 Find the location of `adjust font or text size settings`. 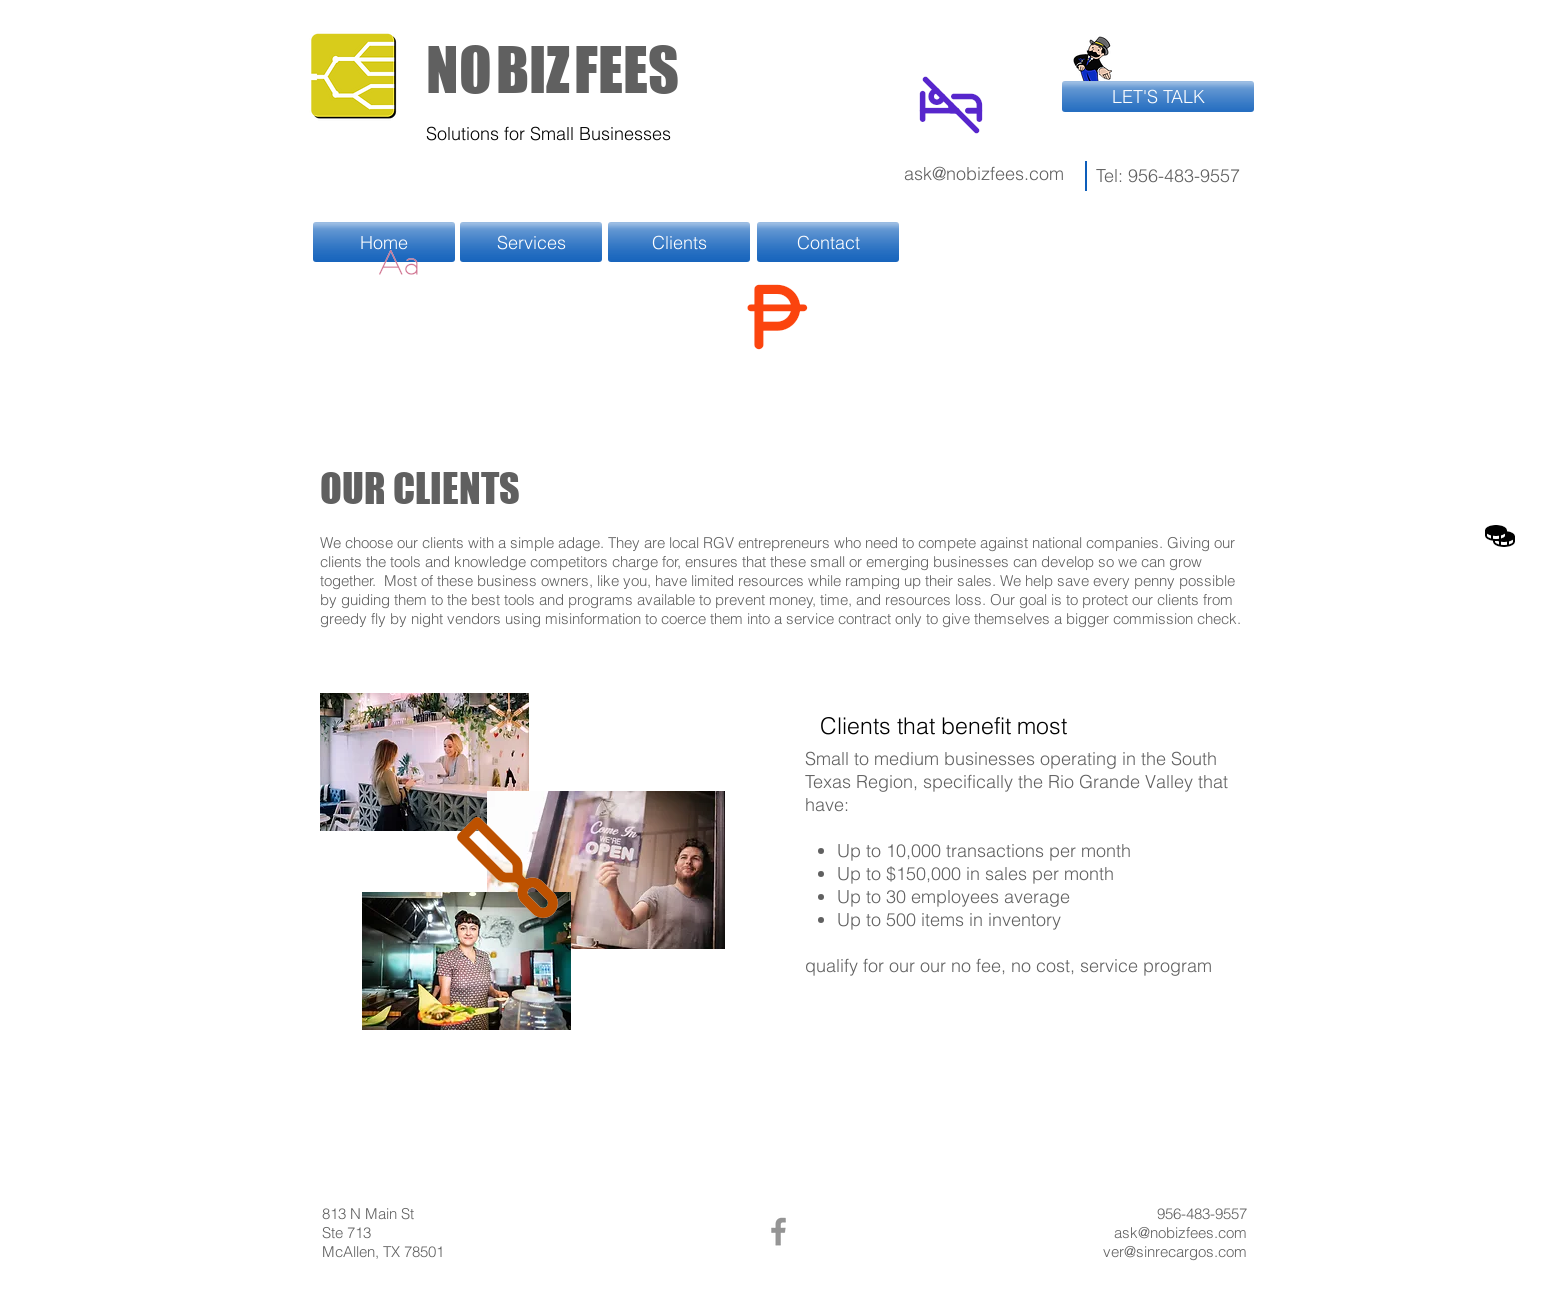

adjust font or text size settings is located at coordinates (399, 263).